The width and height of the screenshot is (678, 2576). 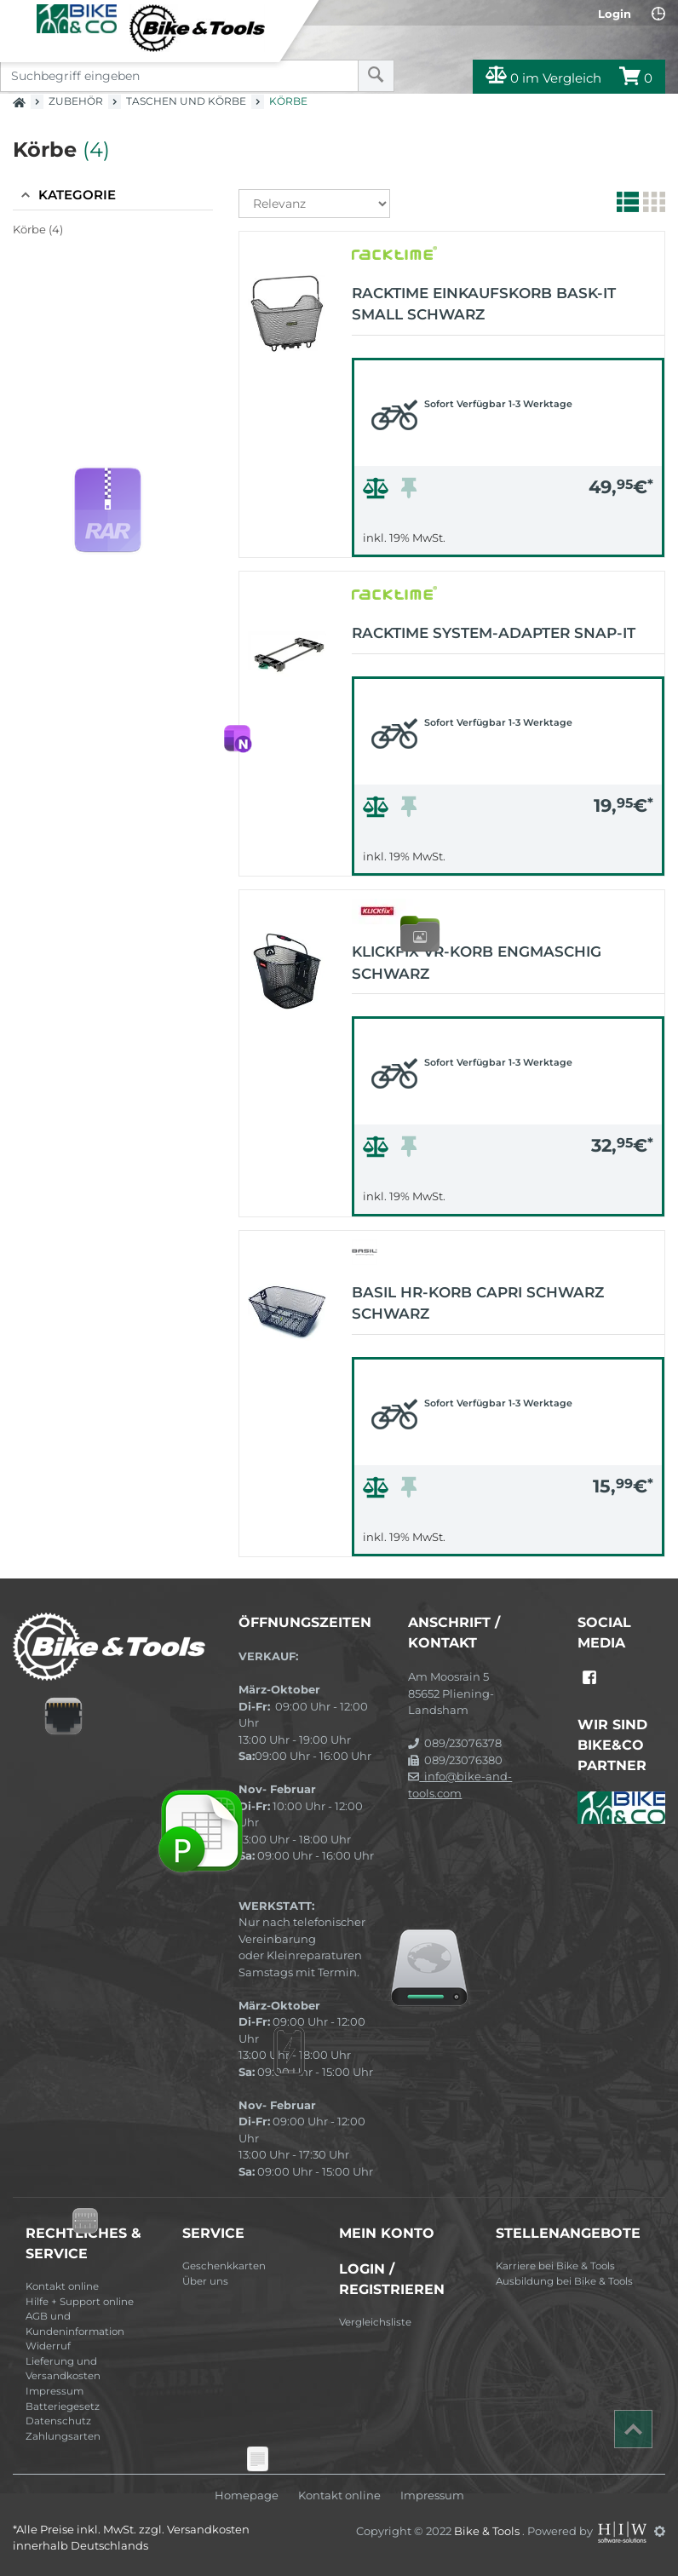 What do you see at coordinates (63, 1716) in the screenshot?
I see `ethernet port connection settings` at bounding box center [63, 1716].